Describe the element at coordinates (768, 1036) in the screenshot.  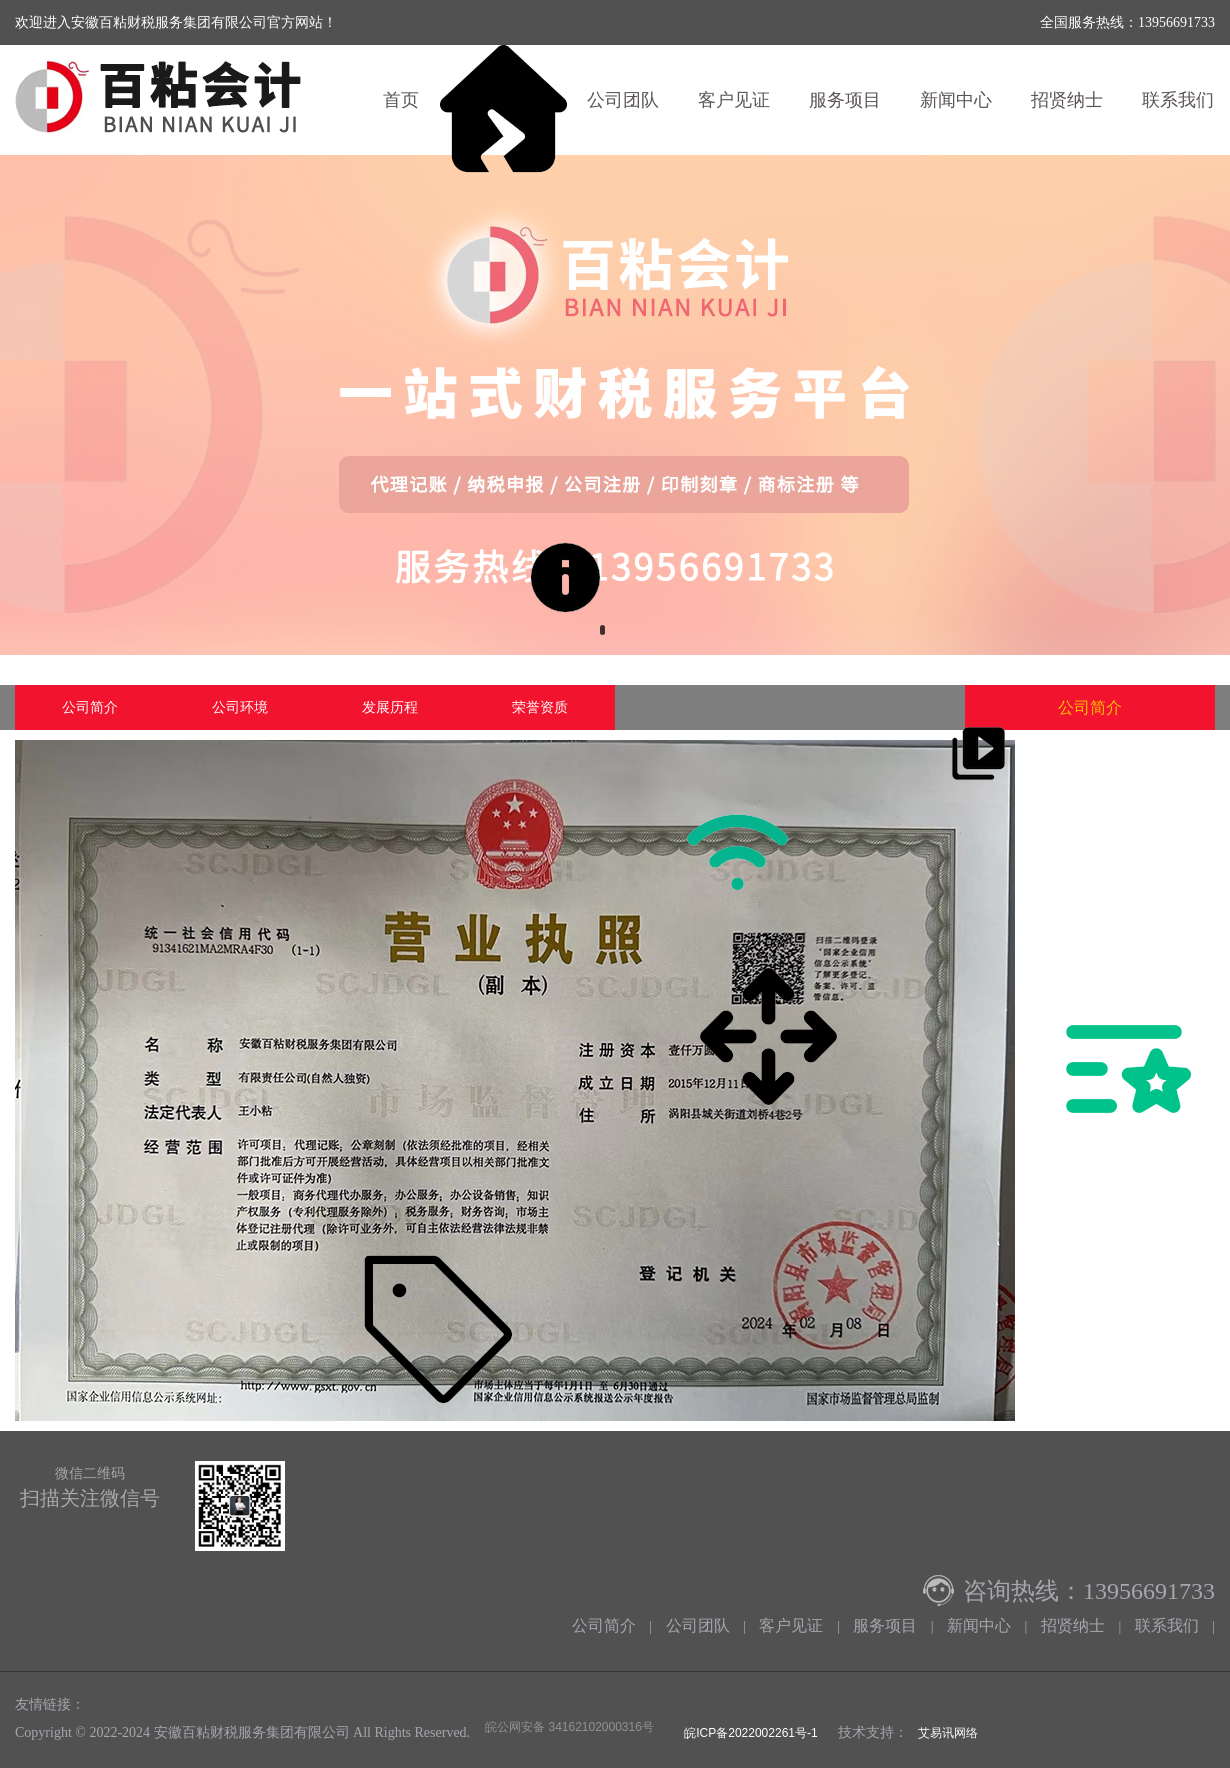
I see `expand to fullscreen mode` at that location.